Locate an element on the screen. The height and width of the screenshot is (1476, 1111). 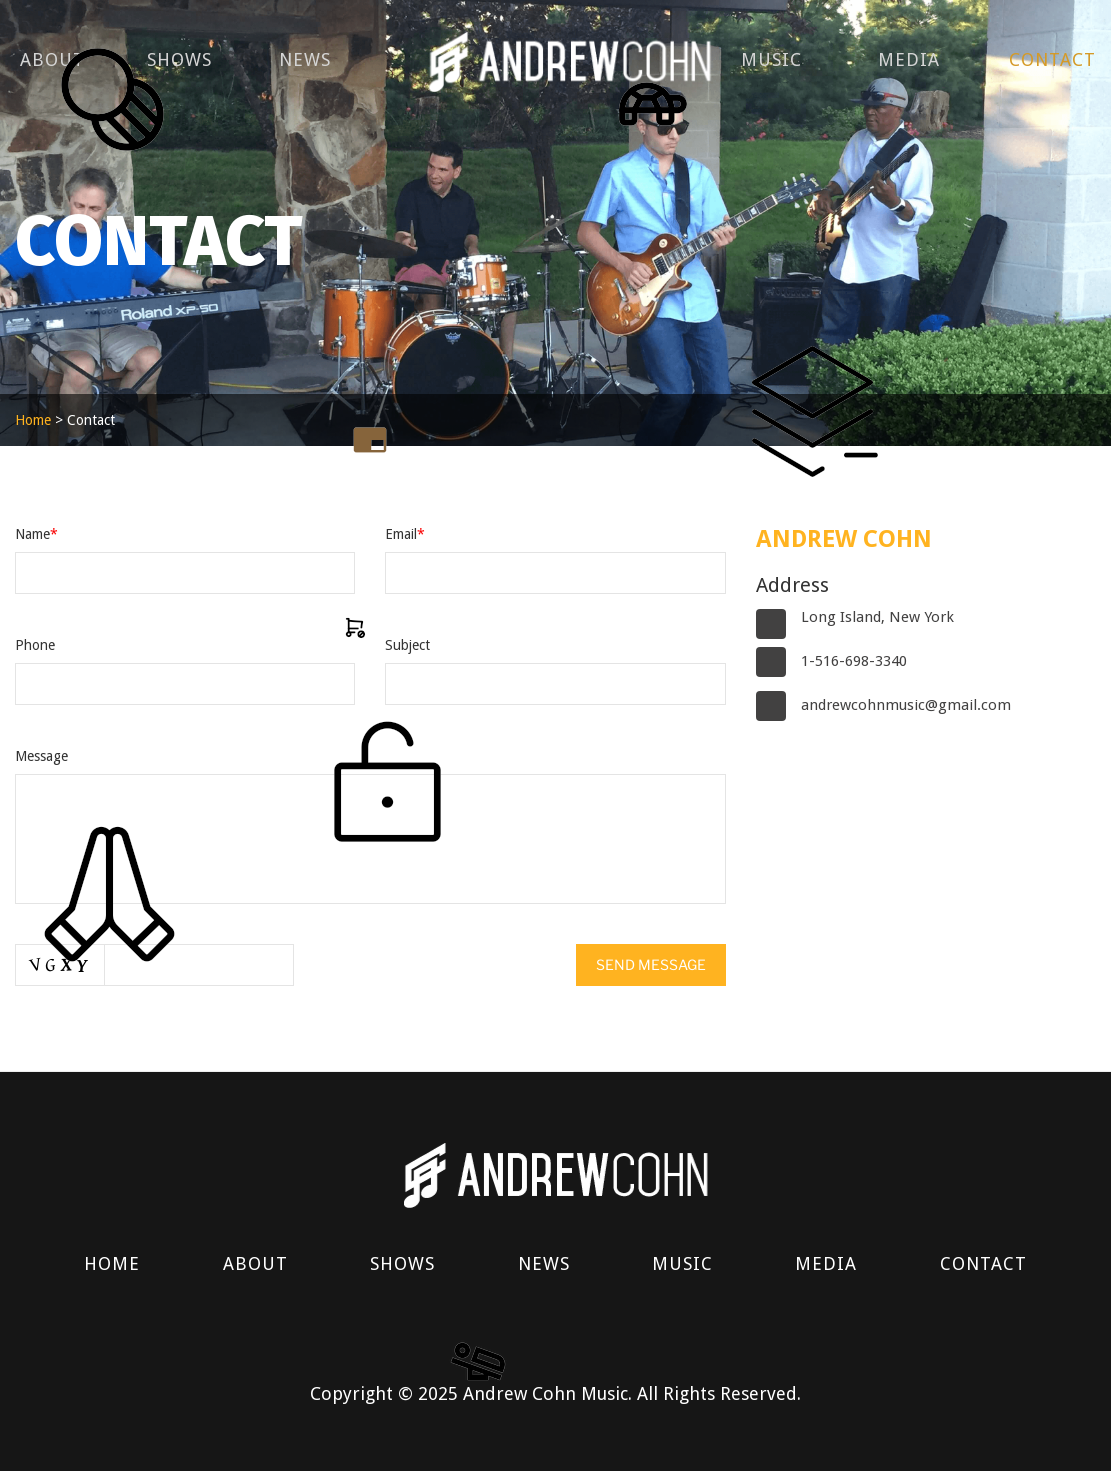
subtract one shape from another is located at coordinates (112, 99).